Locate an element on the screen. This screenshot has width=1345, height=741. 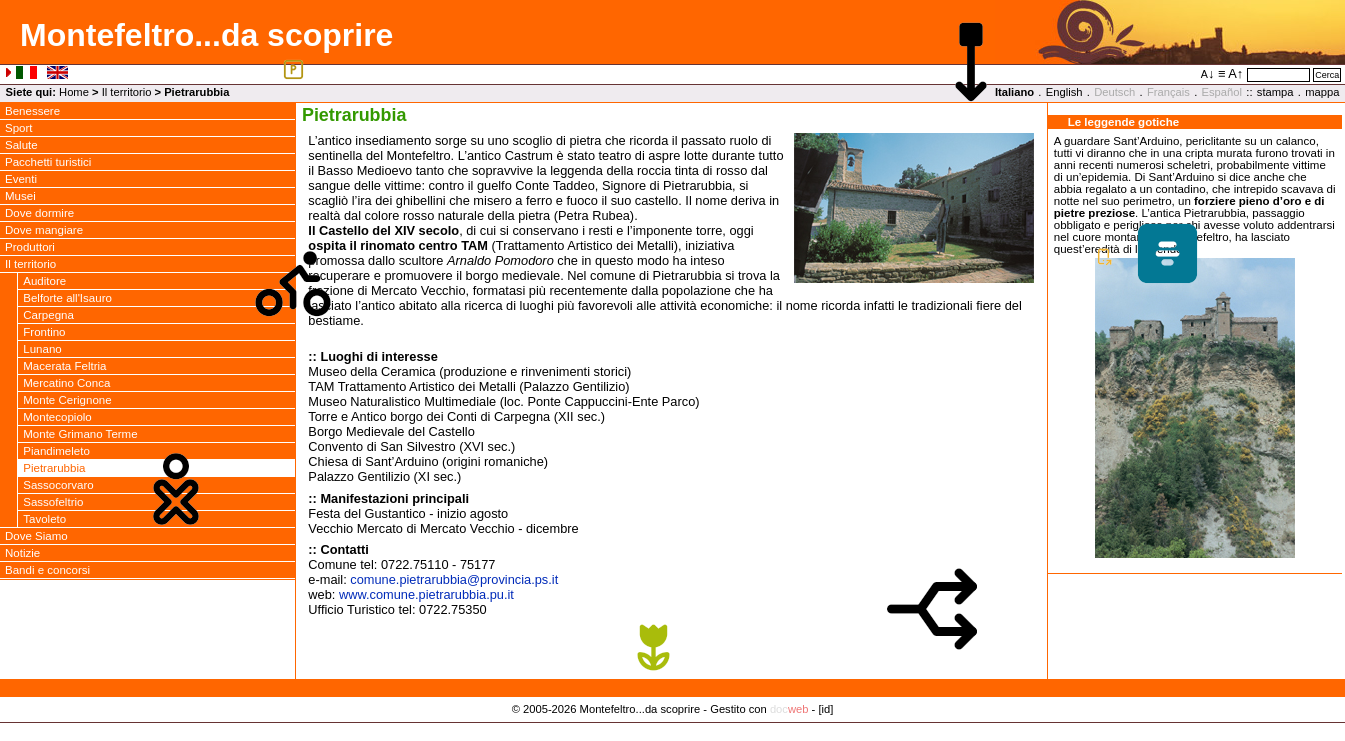
parking location or services is located at coordinates (293, 69).